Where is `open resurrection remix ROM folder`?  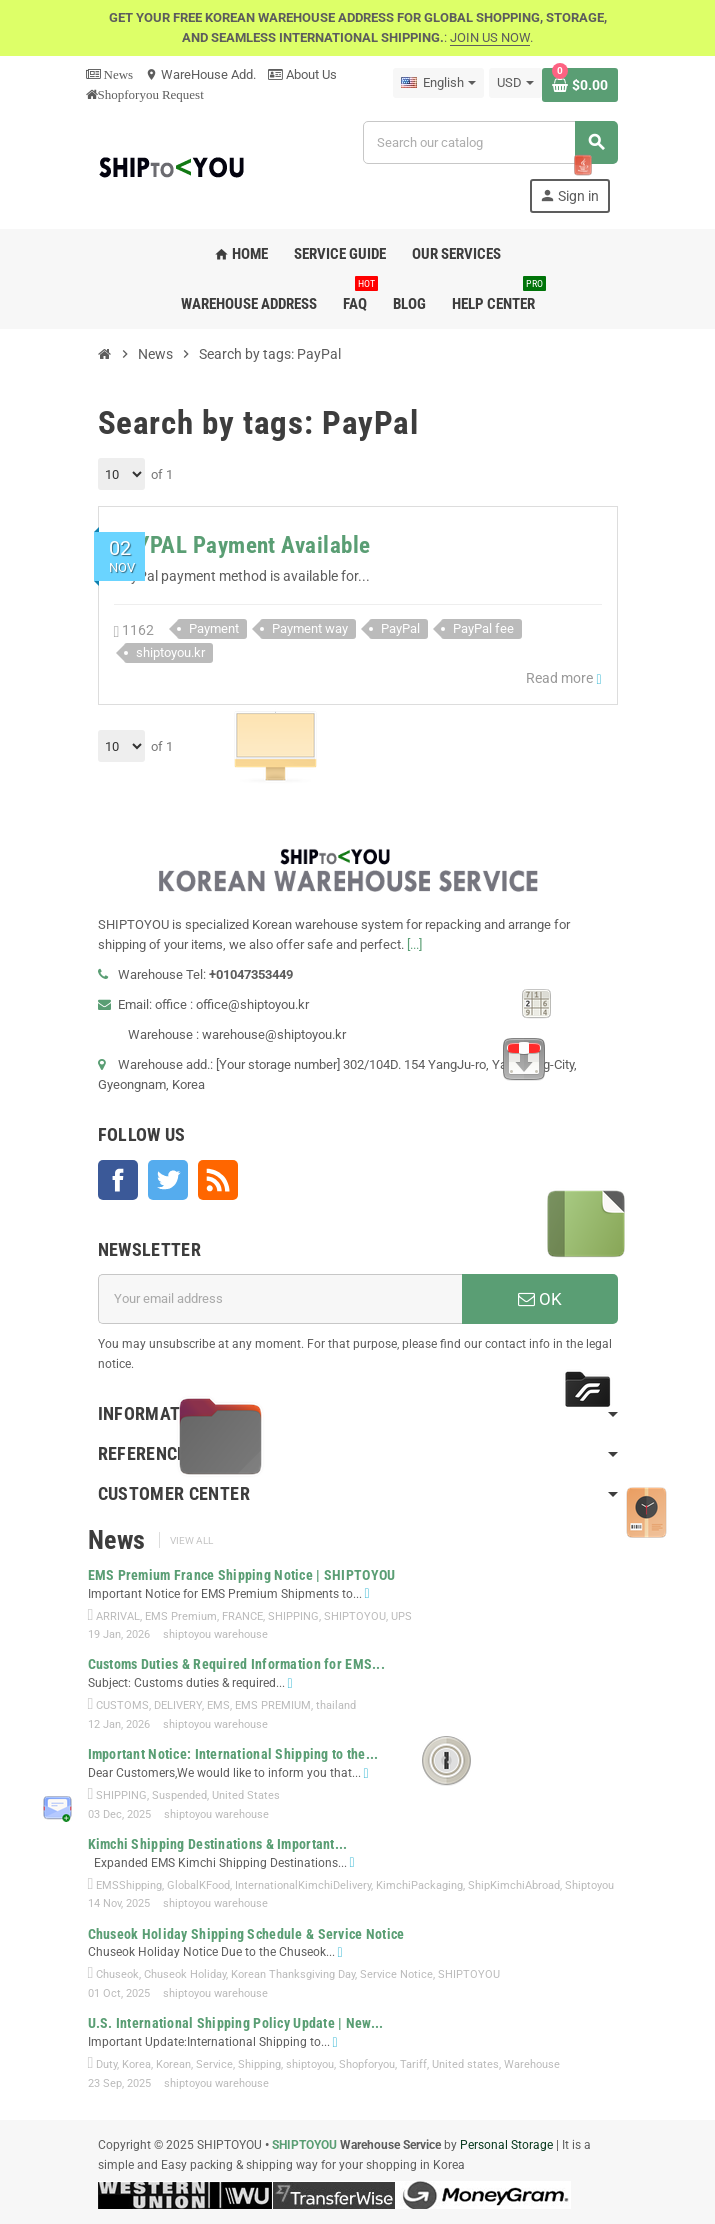
open resurrection remix ROM folder is located at coordinates (587, 1390).